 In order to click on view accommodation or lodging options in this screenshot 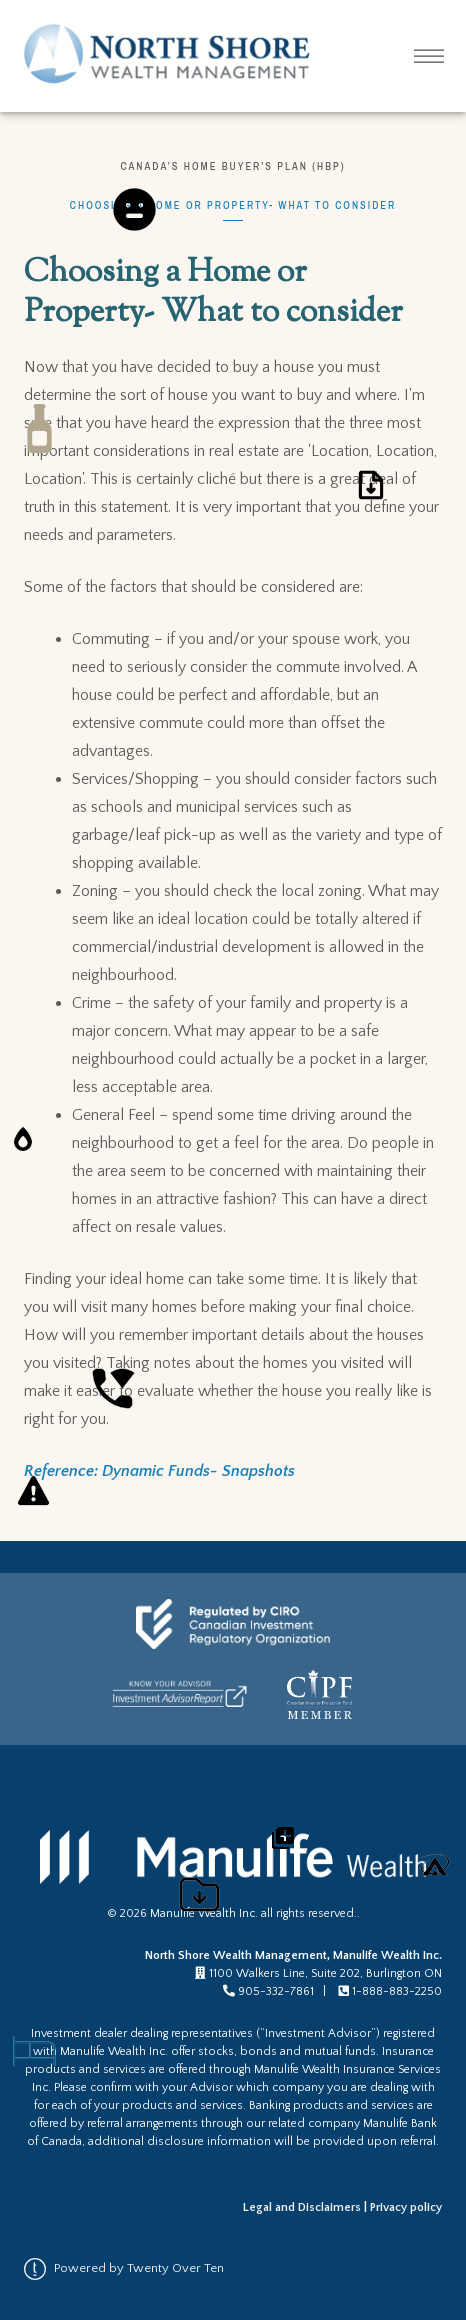, I will do `click(33, 2051)`.